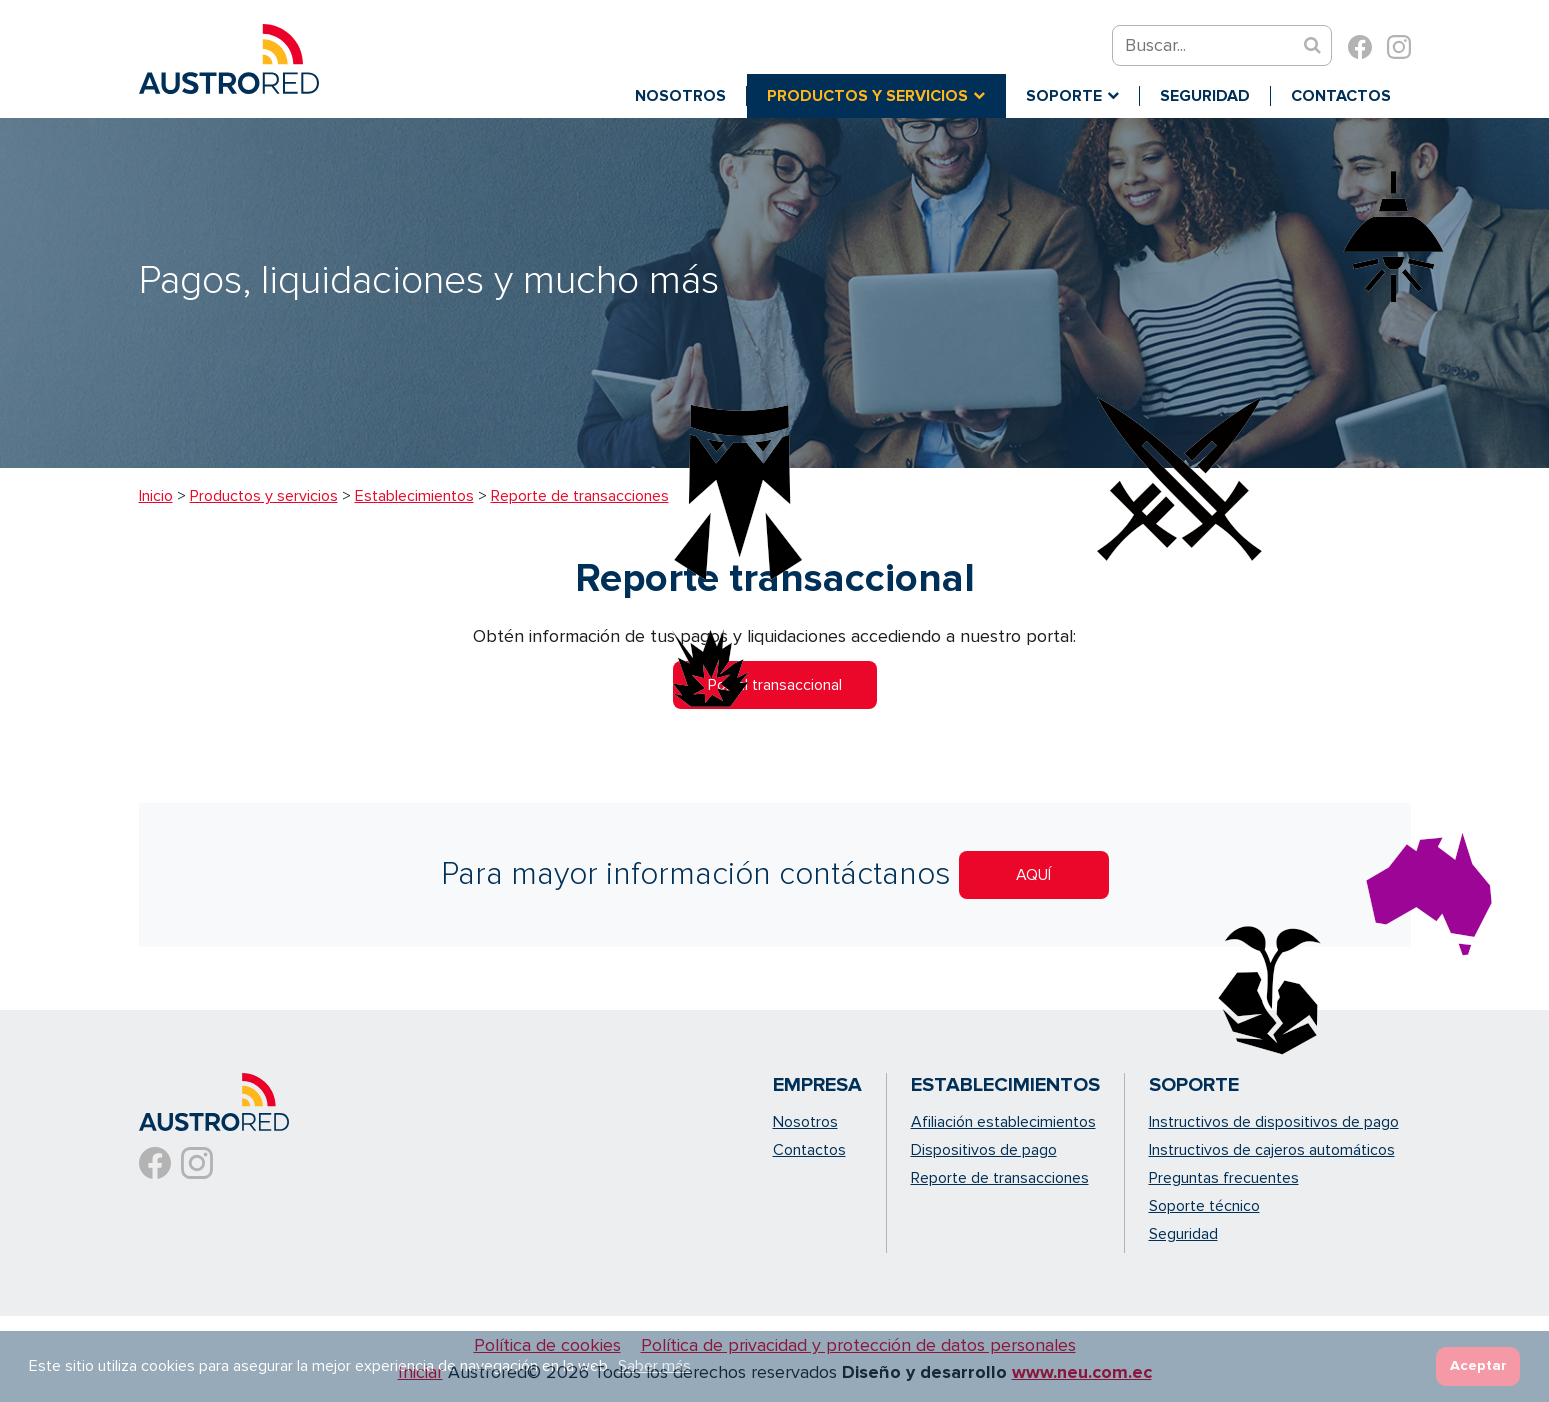 This screenshot has height=1402, width=1549. What do you see at coordinates (1429, 894) in the screenshot?
I see `select australia as your region` at bounding box center [1429, 894].